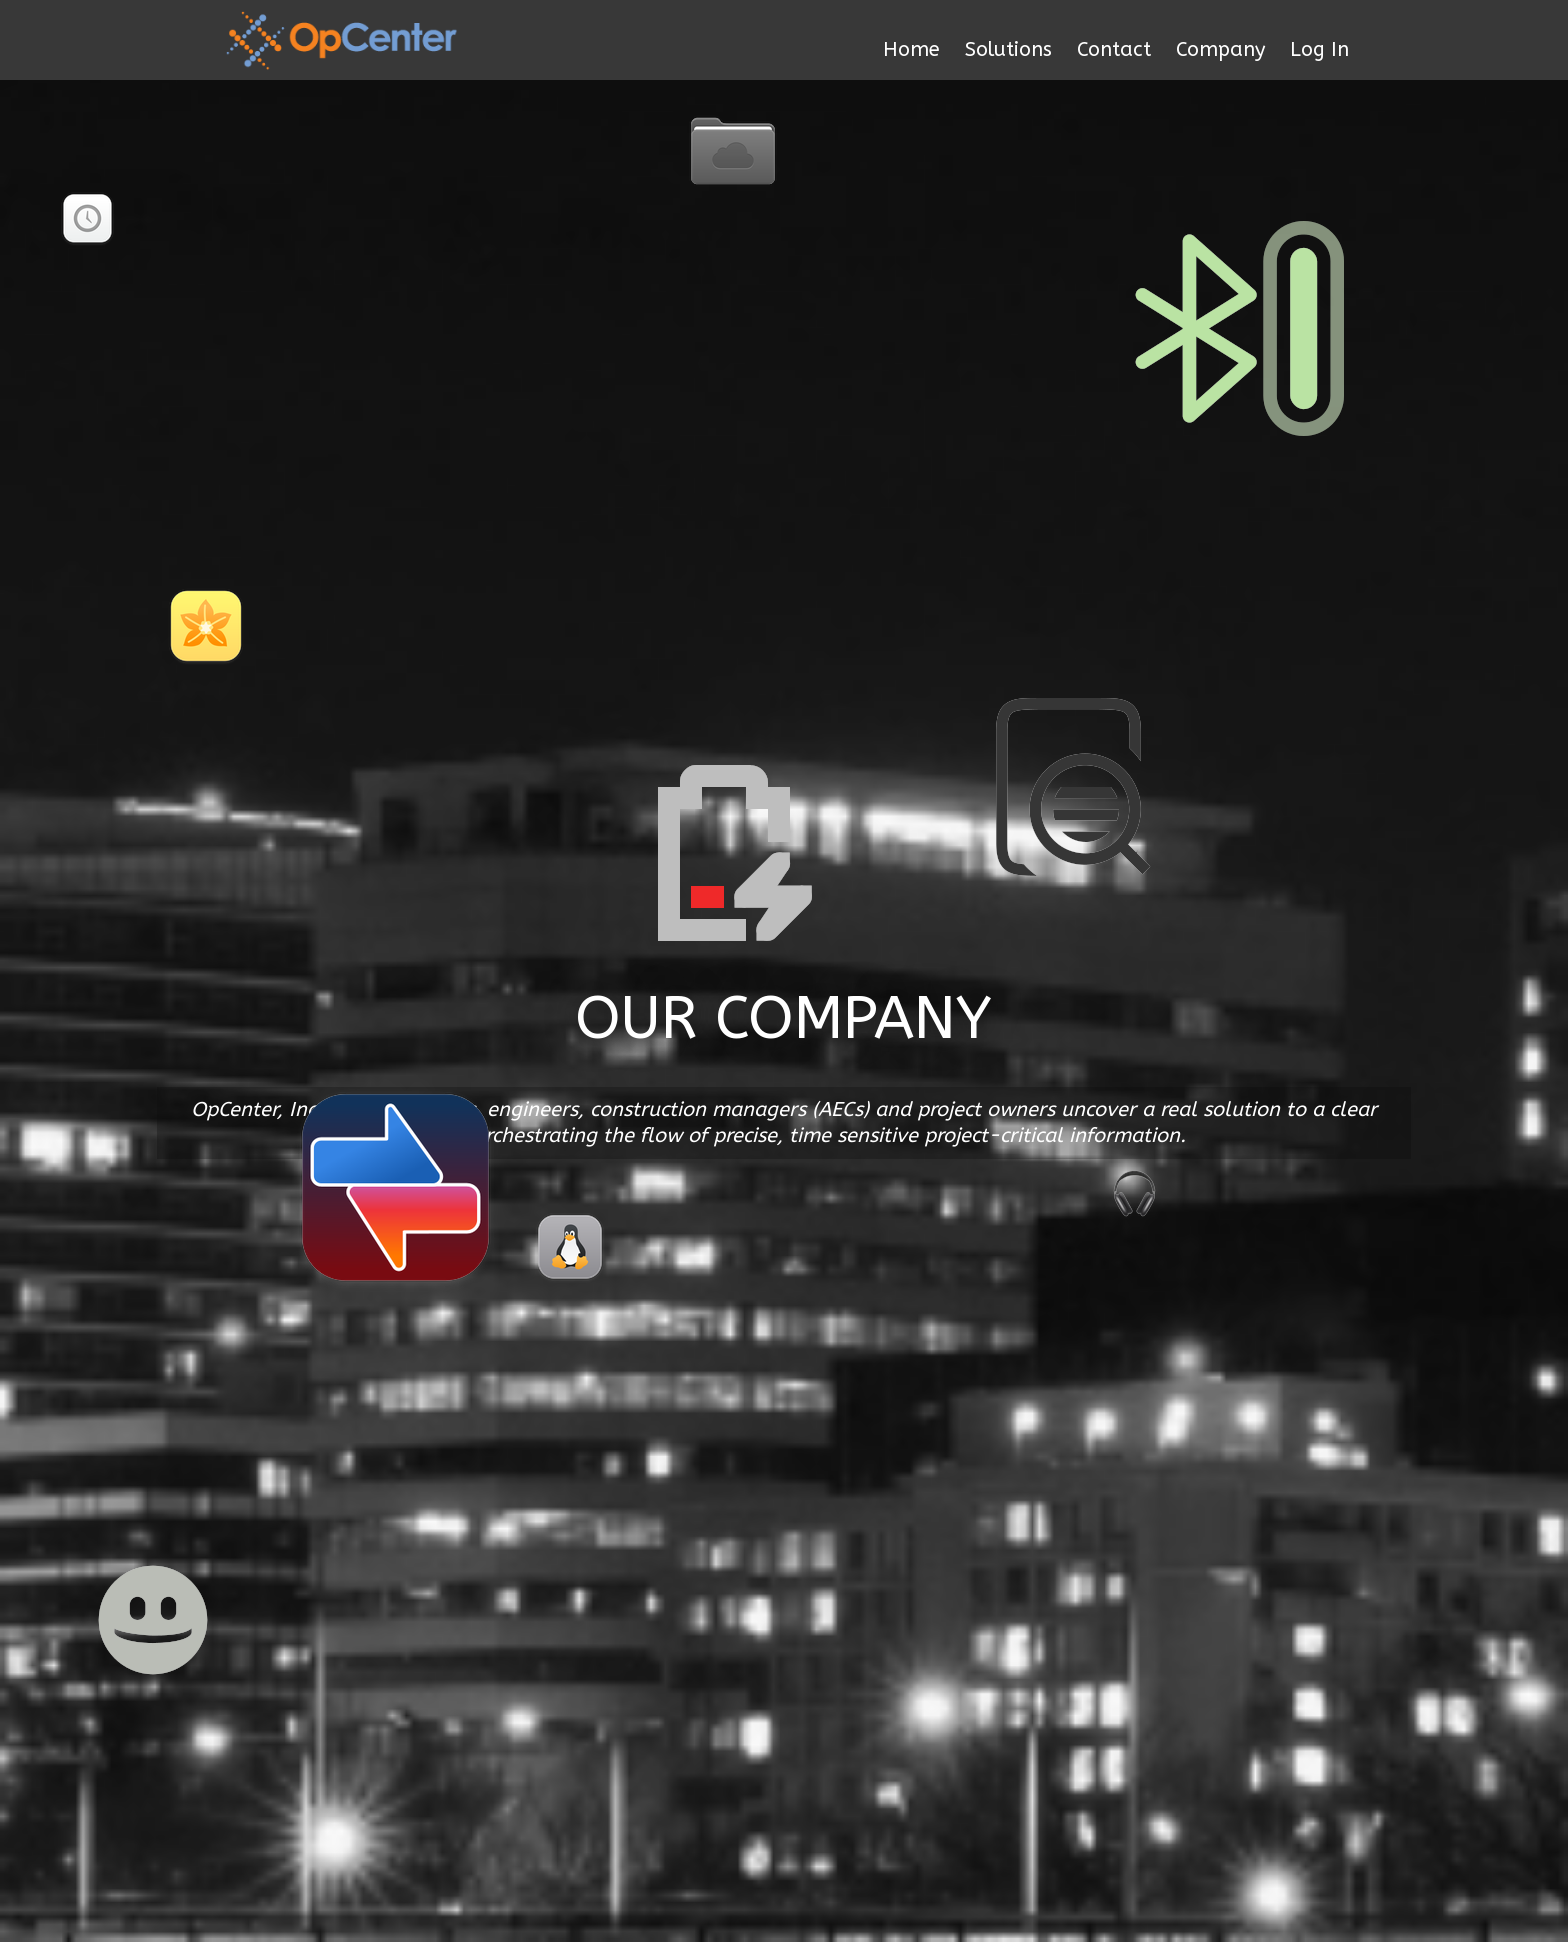 This screenshot has height=1942, width=1568. Describe the element at coordinates (1134, 1193) in the screenshot. I see `connect bluetooth headphones` at that location.